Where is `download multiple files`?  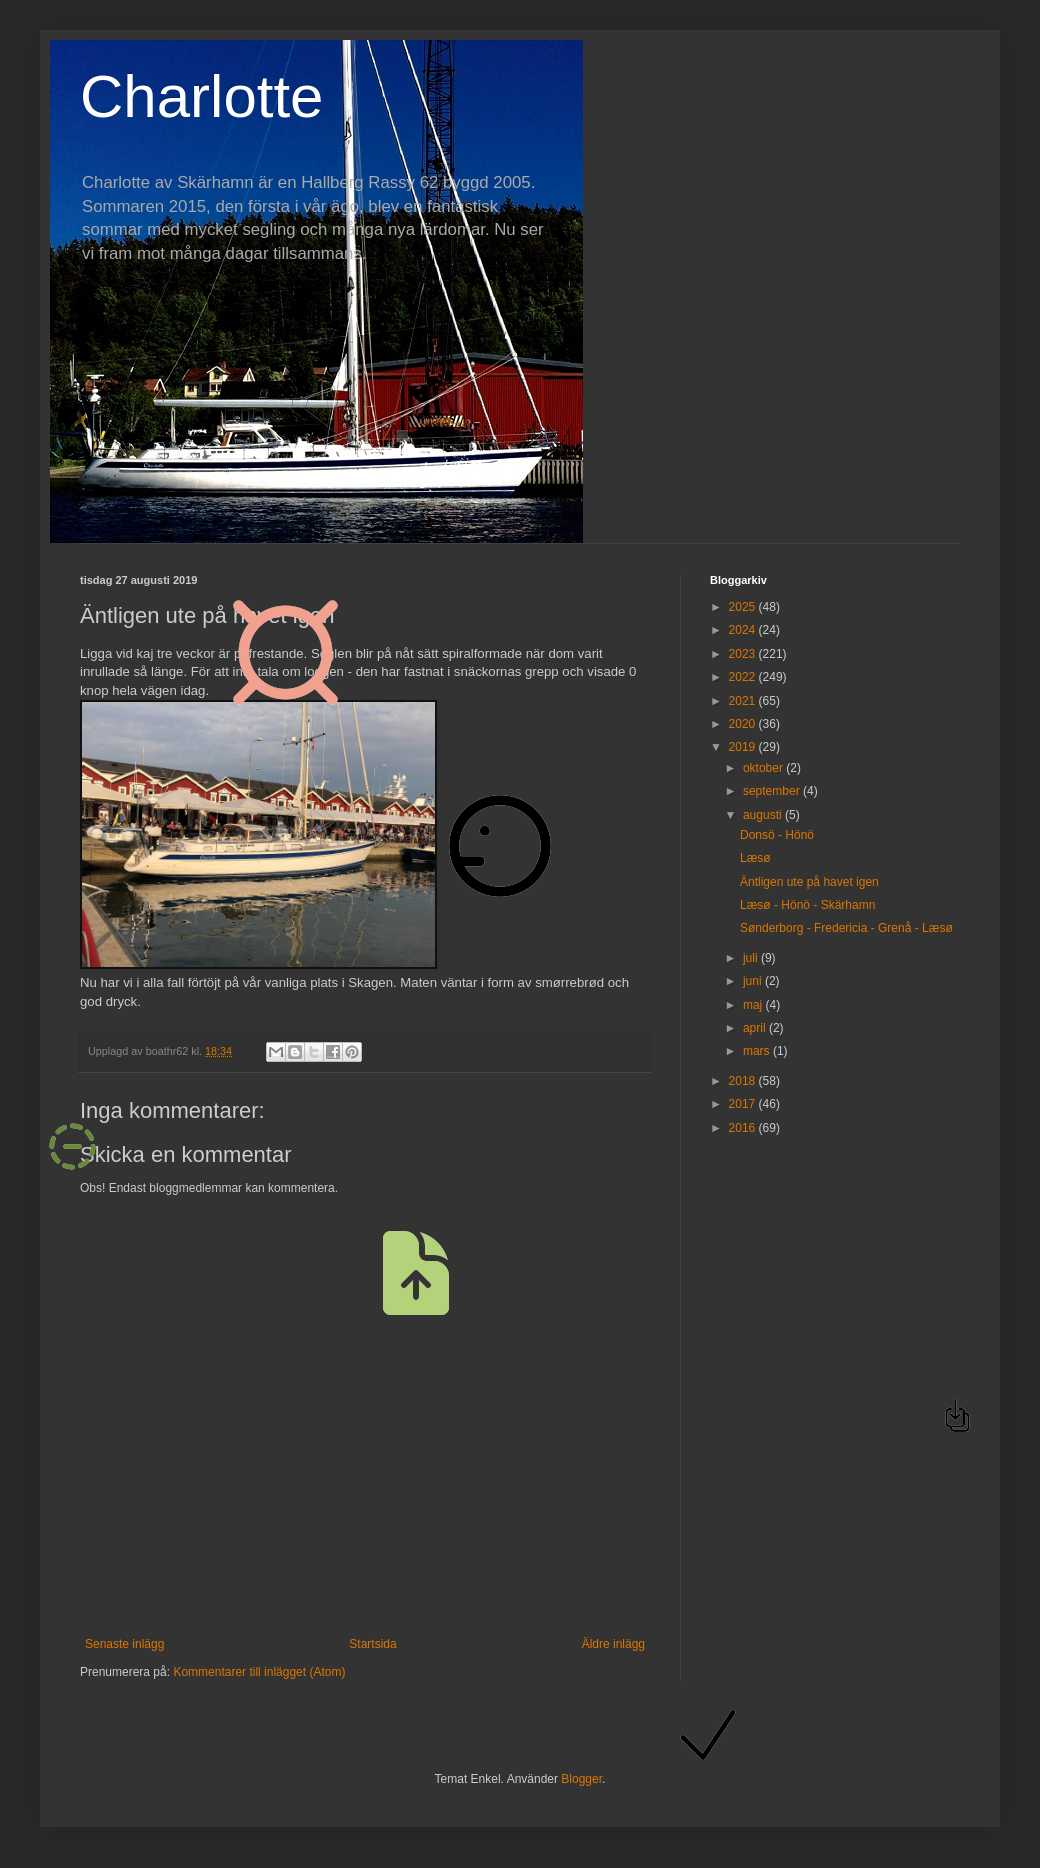
download multiple files is located at coordinates (957, 1415).